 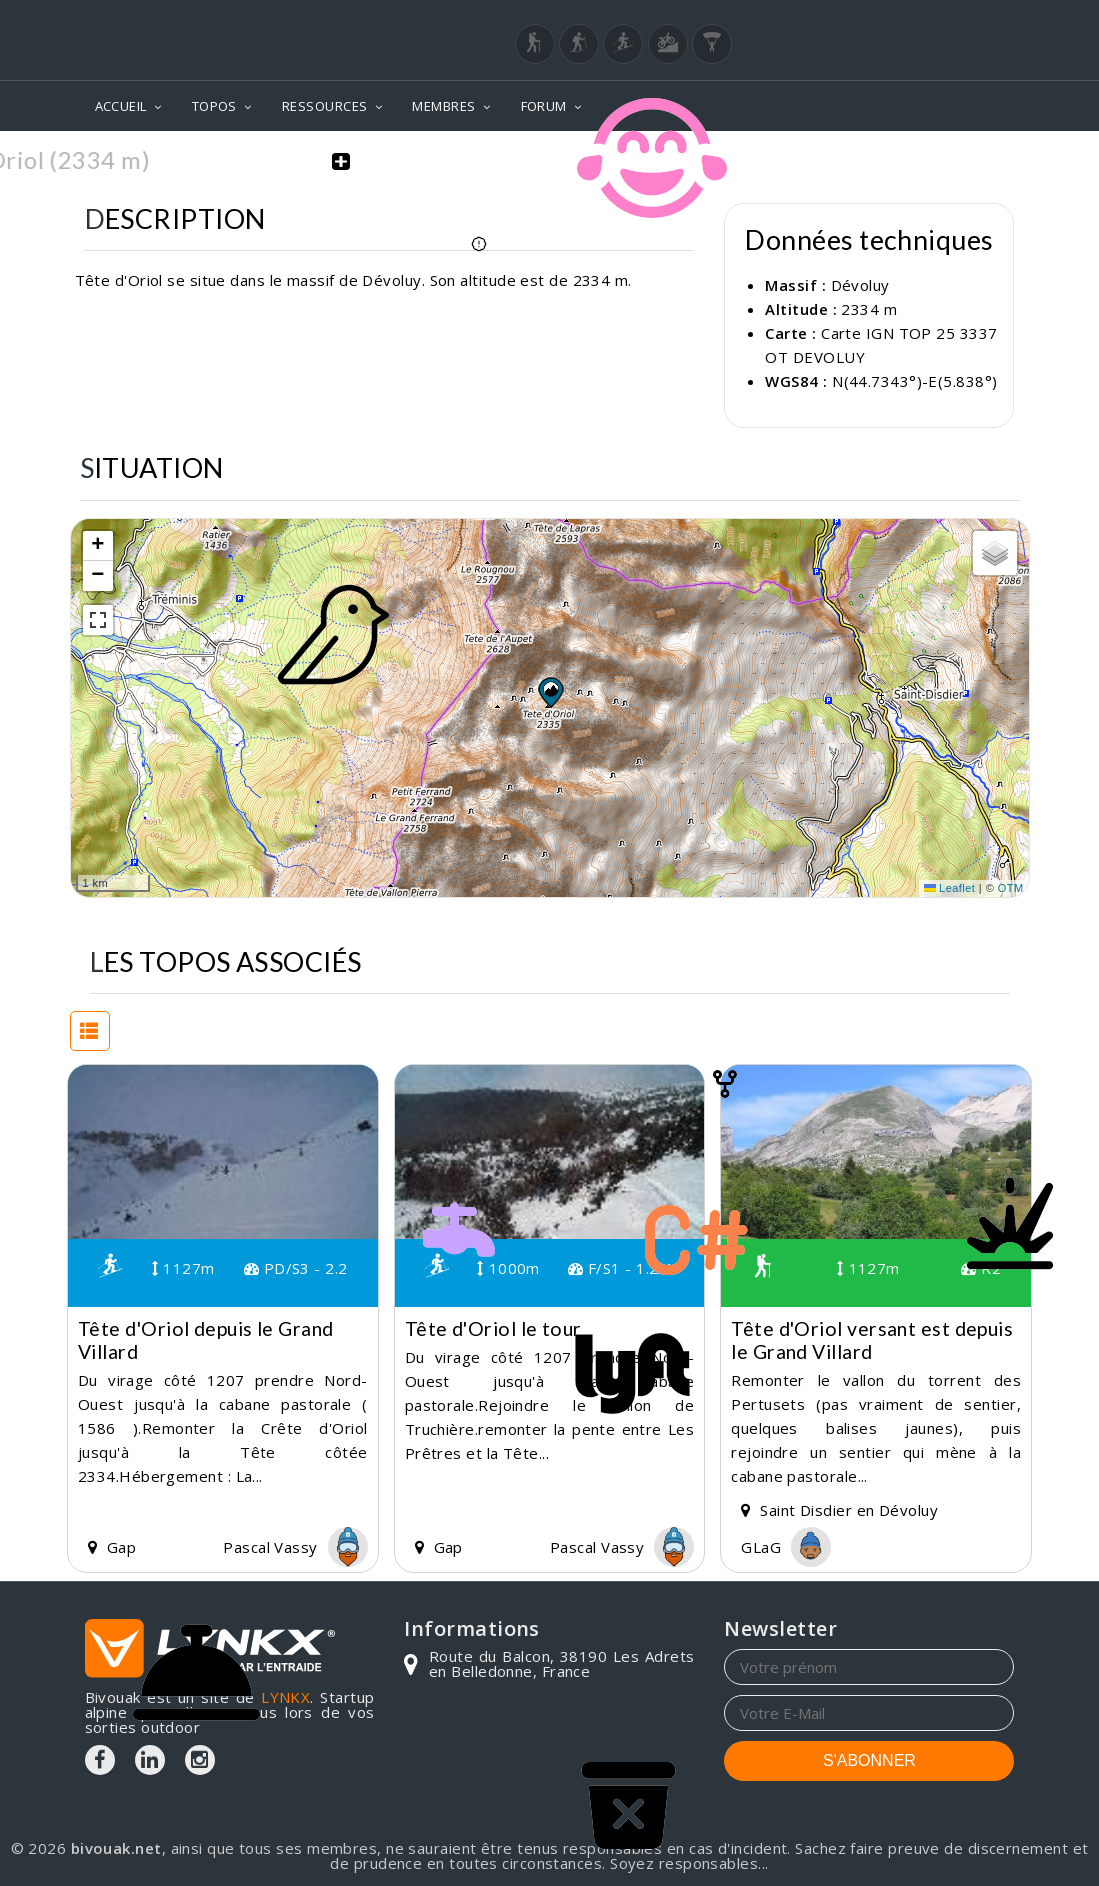 I want to click on request assistance or customer service, so click(x=196, y=1672).